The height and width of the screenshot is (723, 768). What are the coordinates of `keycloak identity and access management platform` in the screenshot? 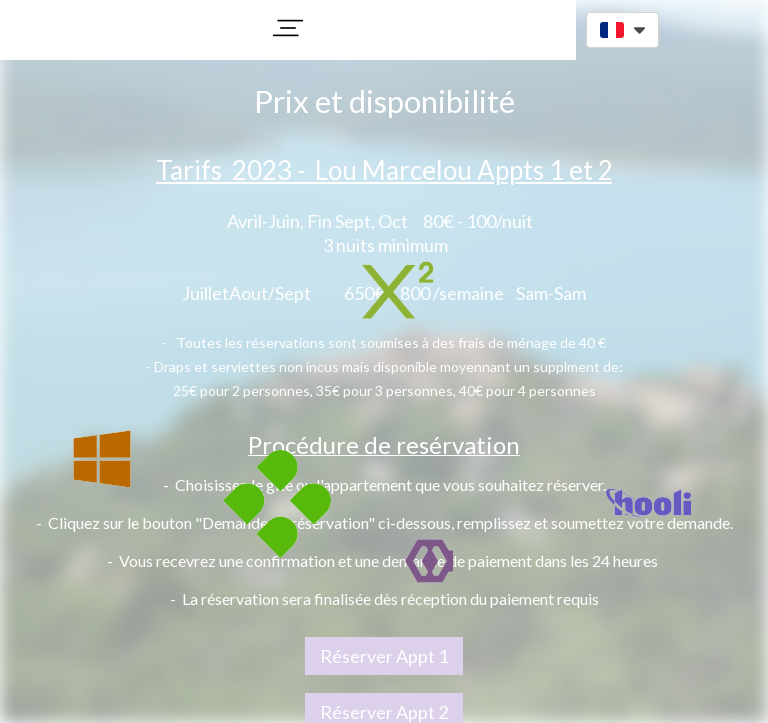 It's located at (429, 561).